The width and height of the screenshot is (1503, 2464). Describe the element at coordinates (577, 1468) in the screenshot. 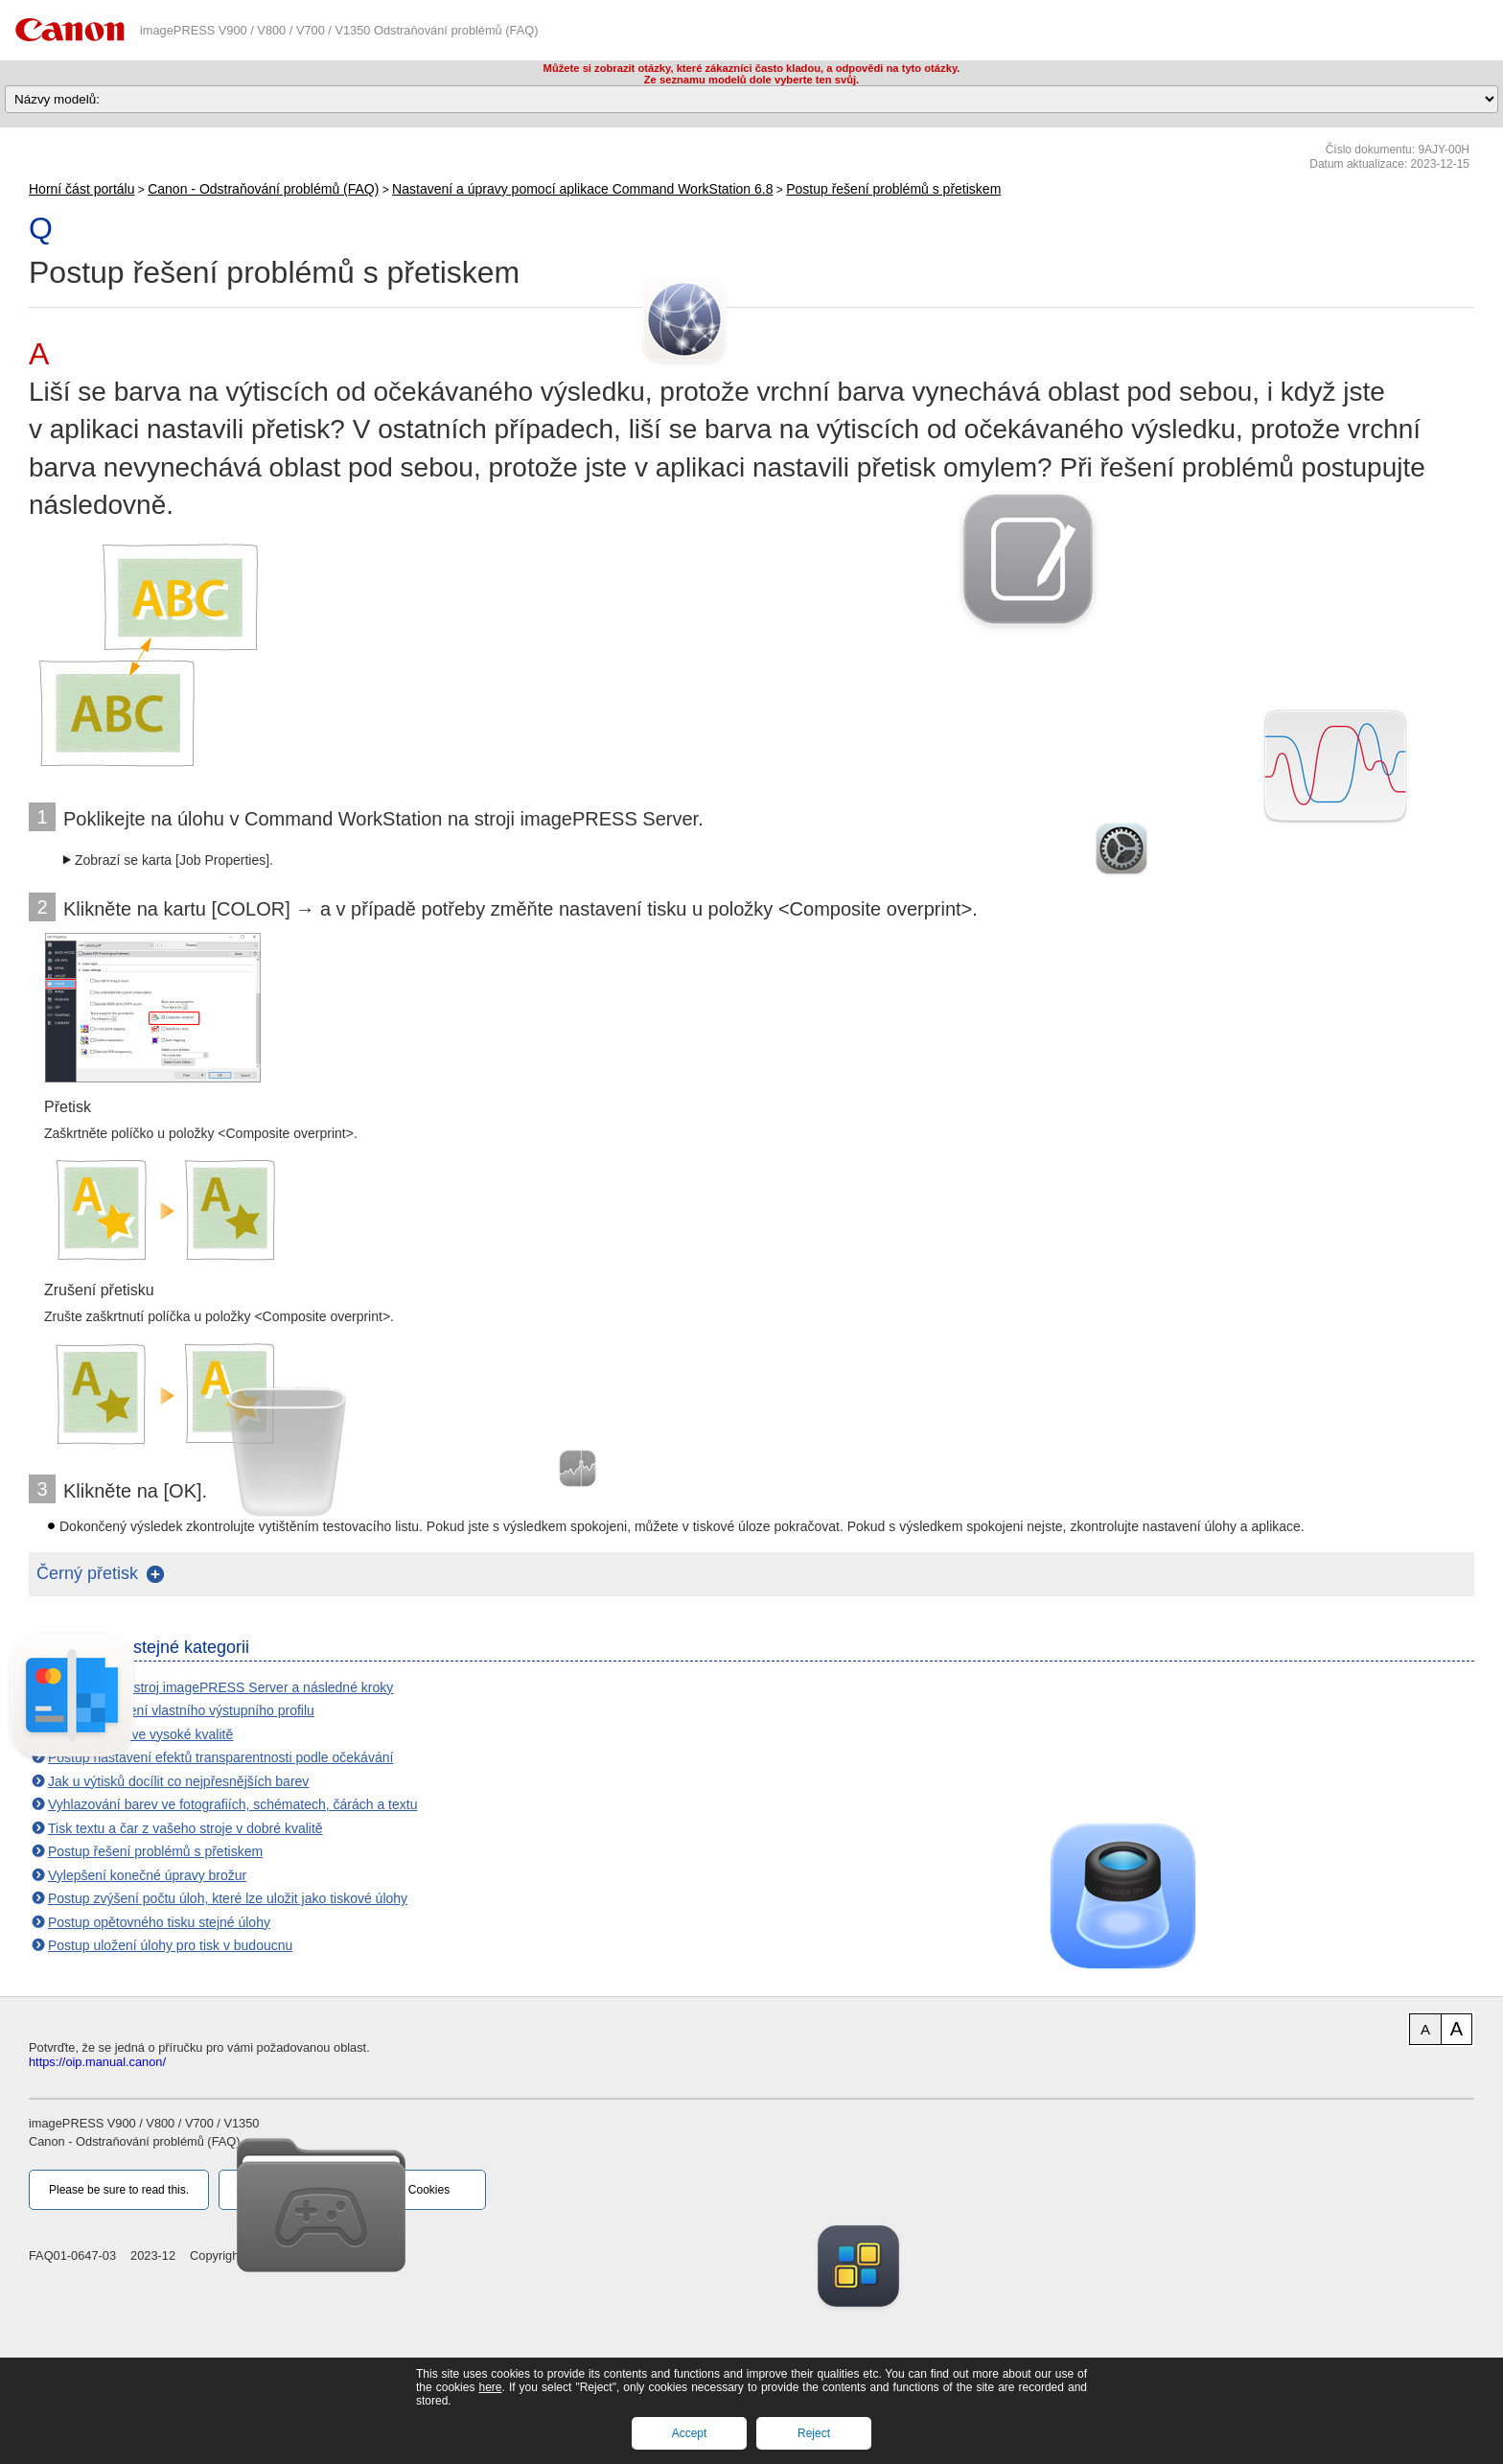

I see `open the stocks app` at that location.